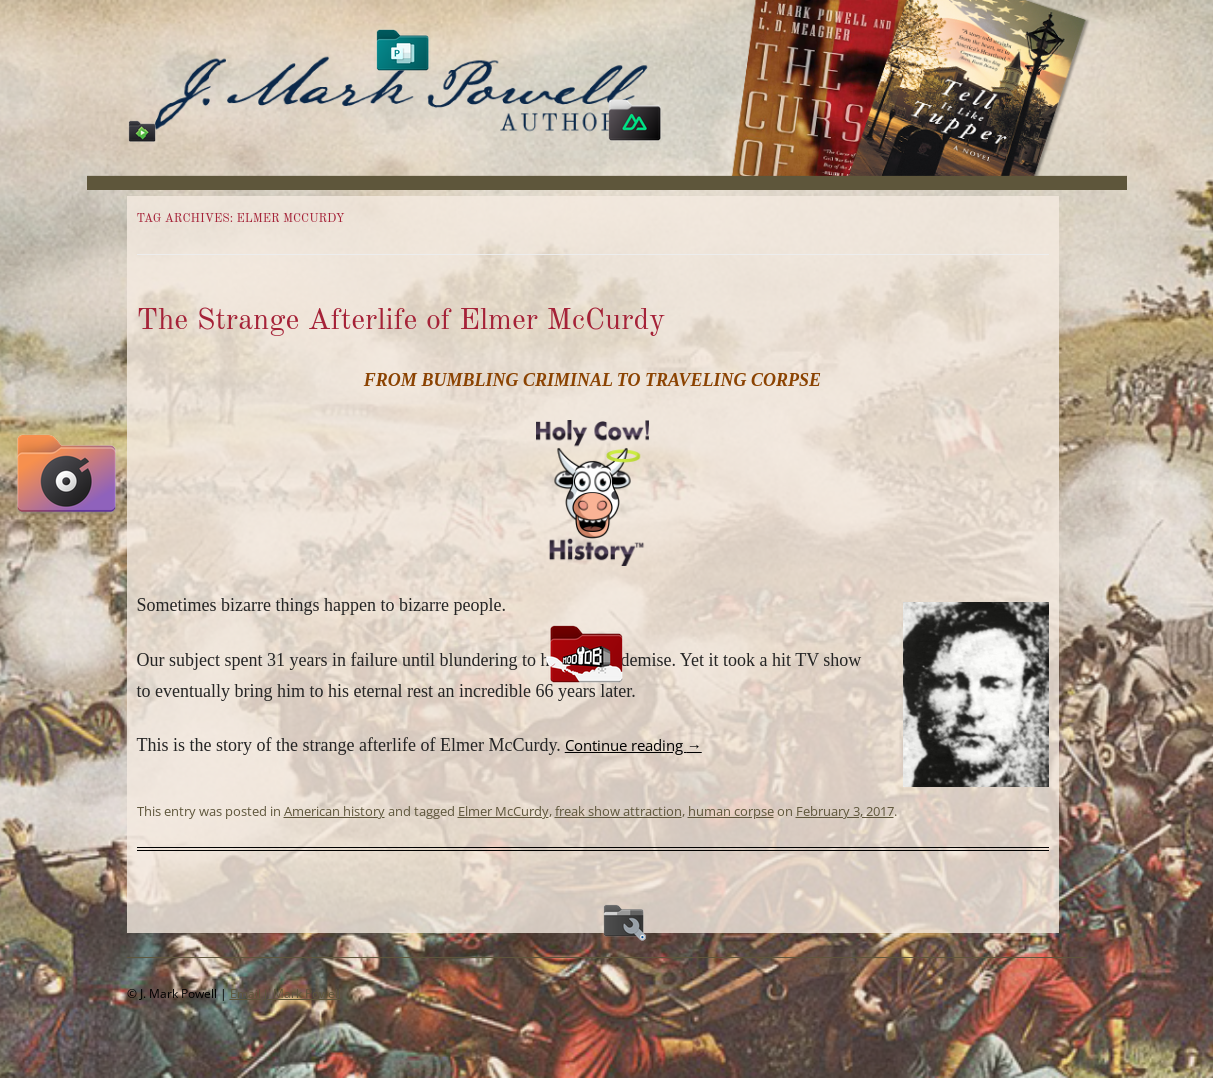  I want to click on open folder containing Emby media server files, so click(142, 132).